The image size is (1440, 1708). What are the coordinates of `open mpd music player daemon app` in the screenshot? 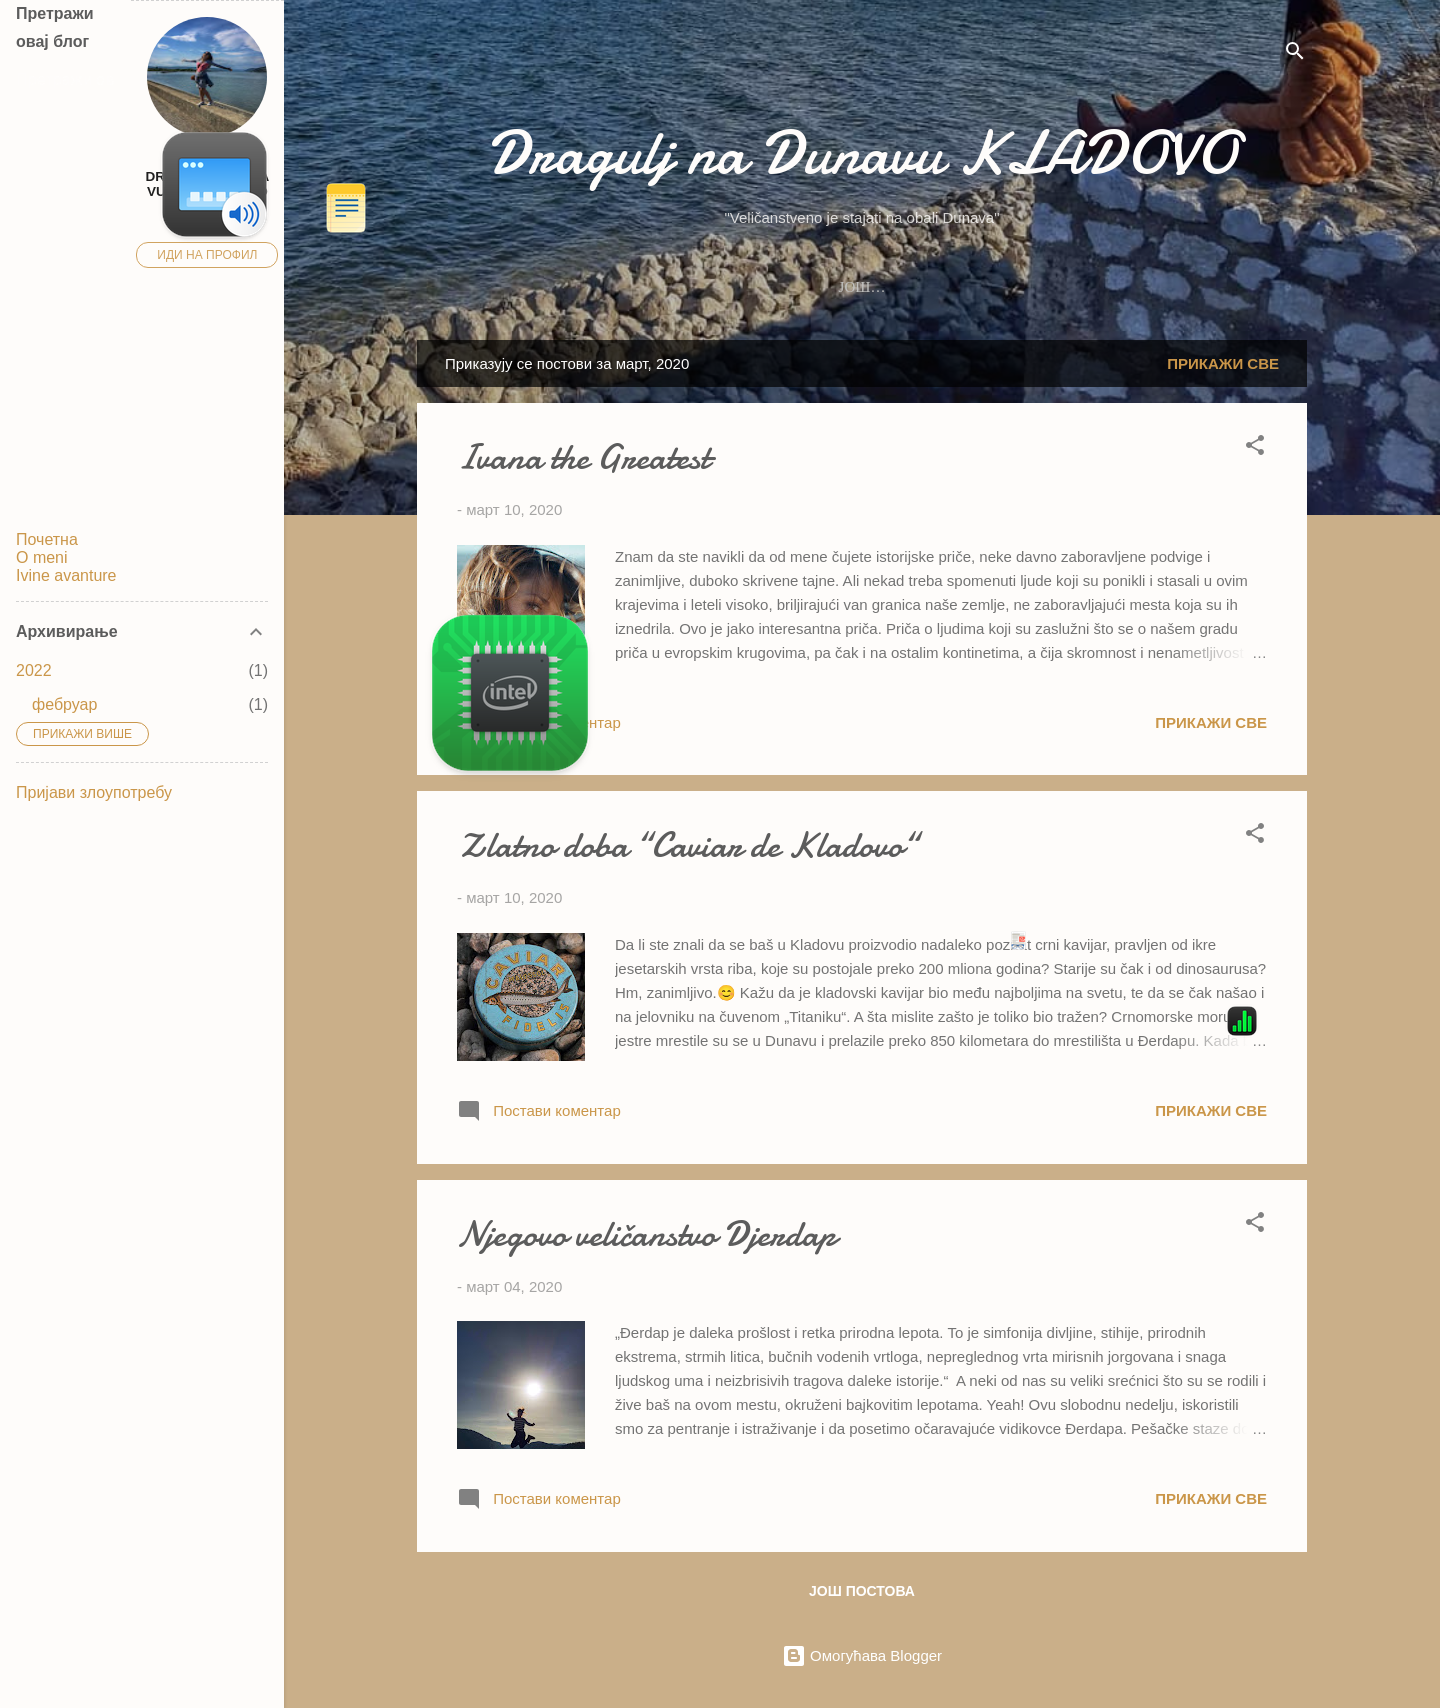 It's located at (214, 184).